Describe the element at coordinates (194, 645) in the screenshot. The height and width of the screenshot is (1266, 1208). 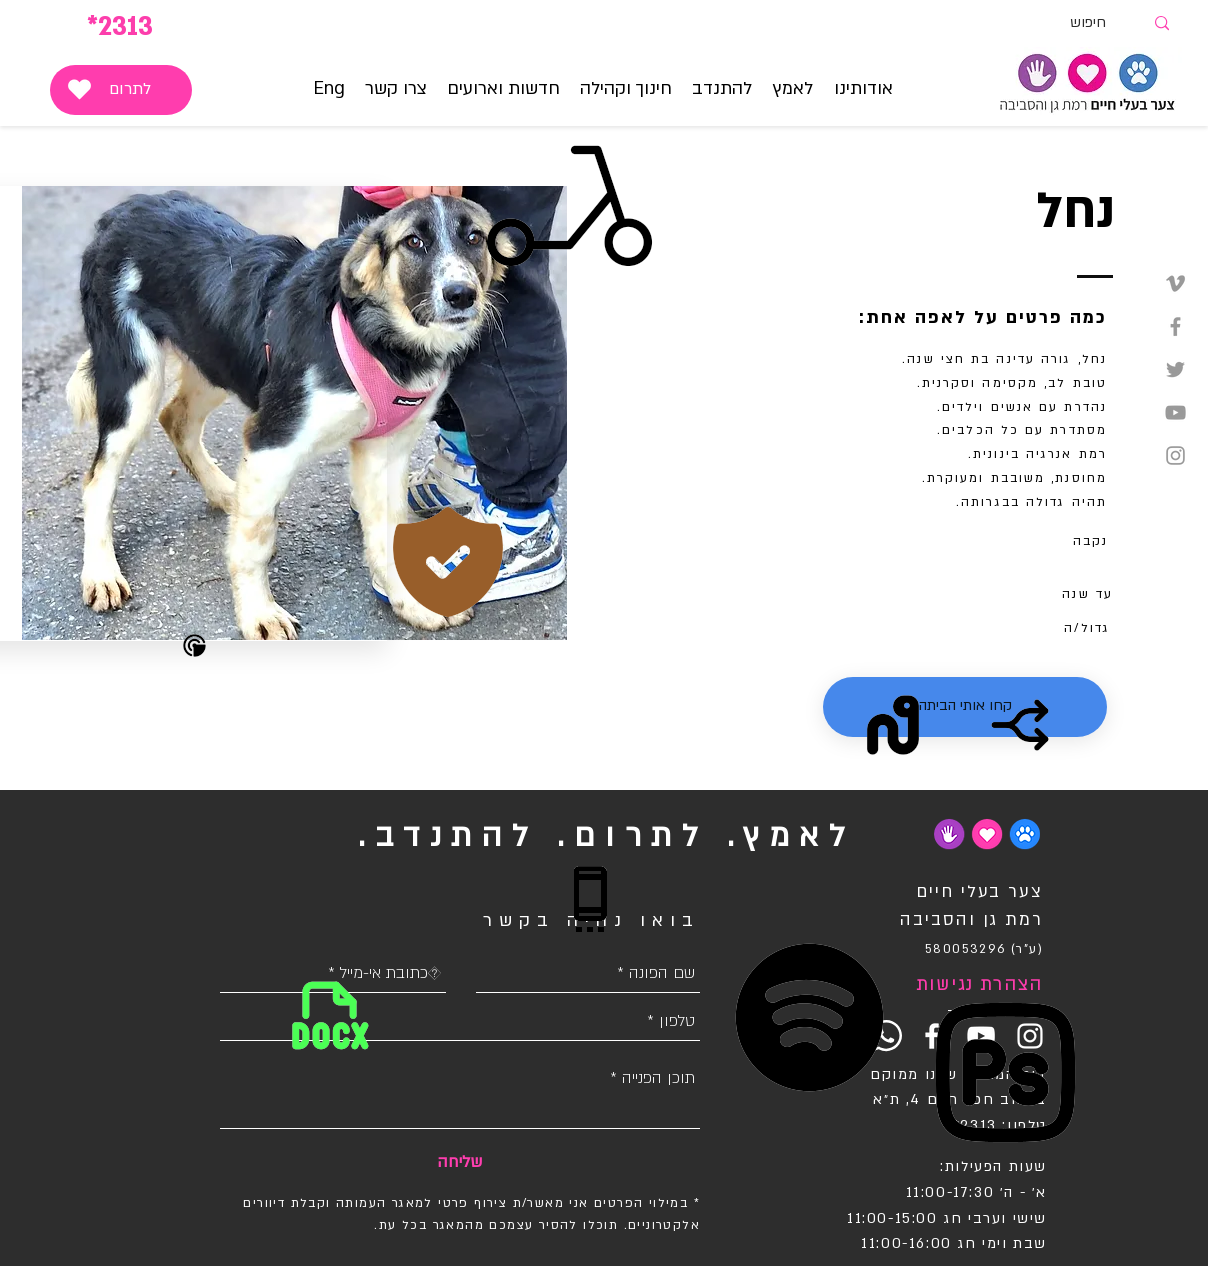
I see `scan for nearby devices or networks` at that location.